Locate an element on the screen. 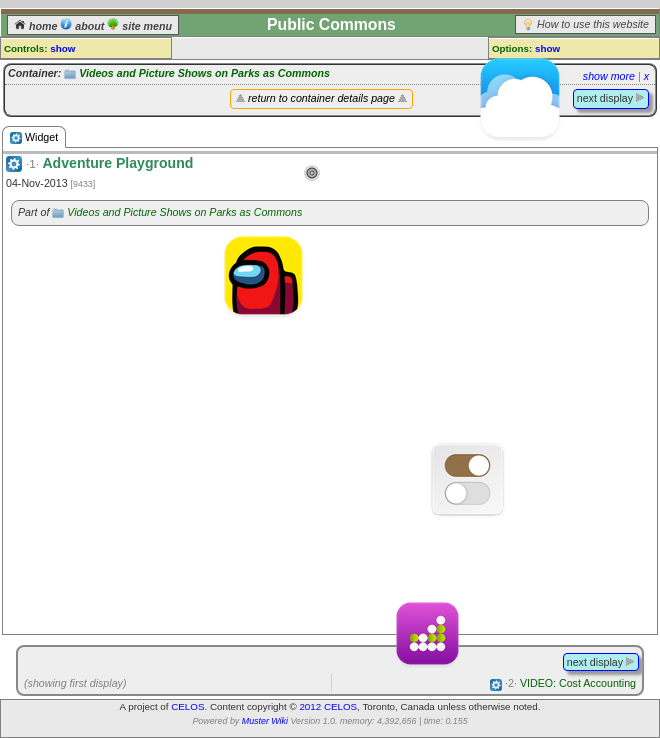 This screenshot has height=738, width=660. open unity tweak tool settings is located at coordinates (467, 479).